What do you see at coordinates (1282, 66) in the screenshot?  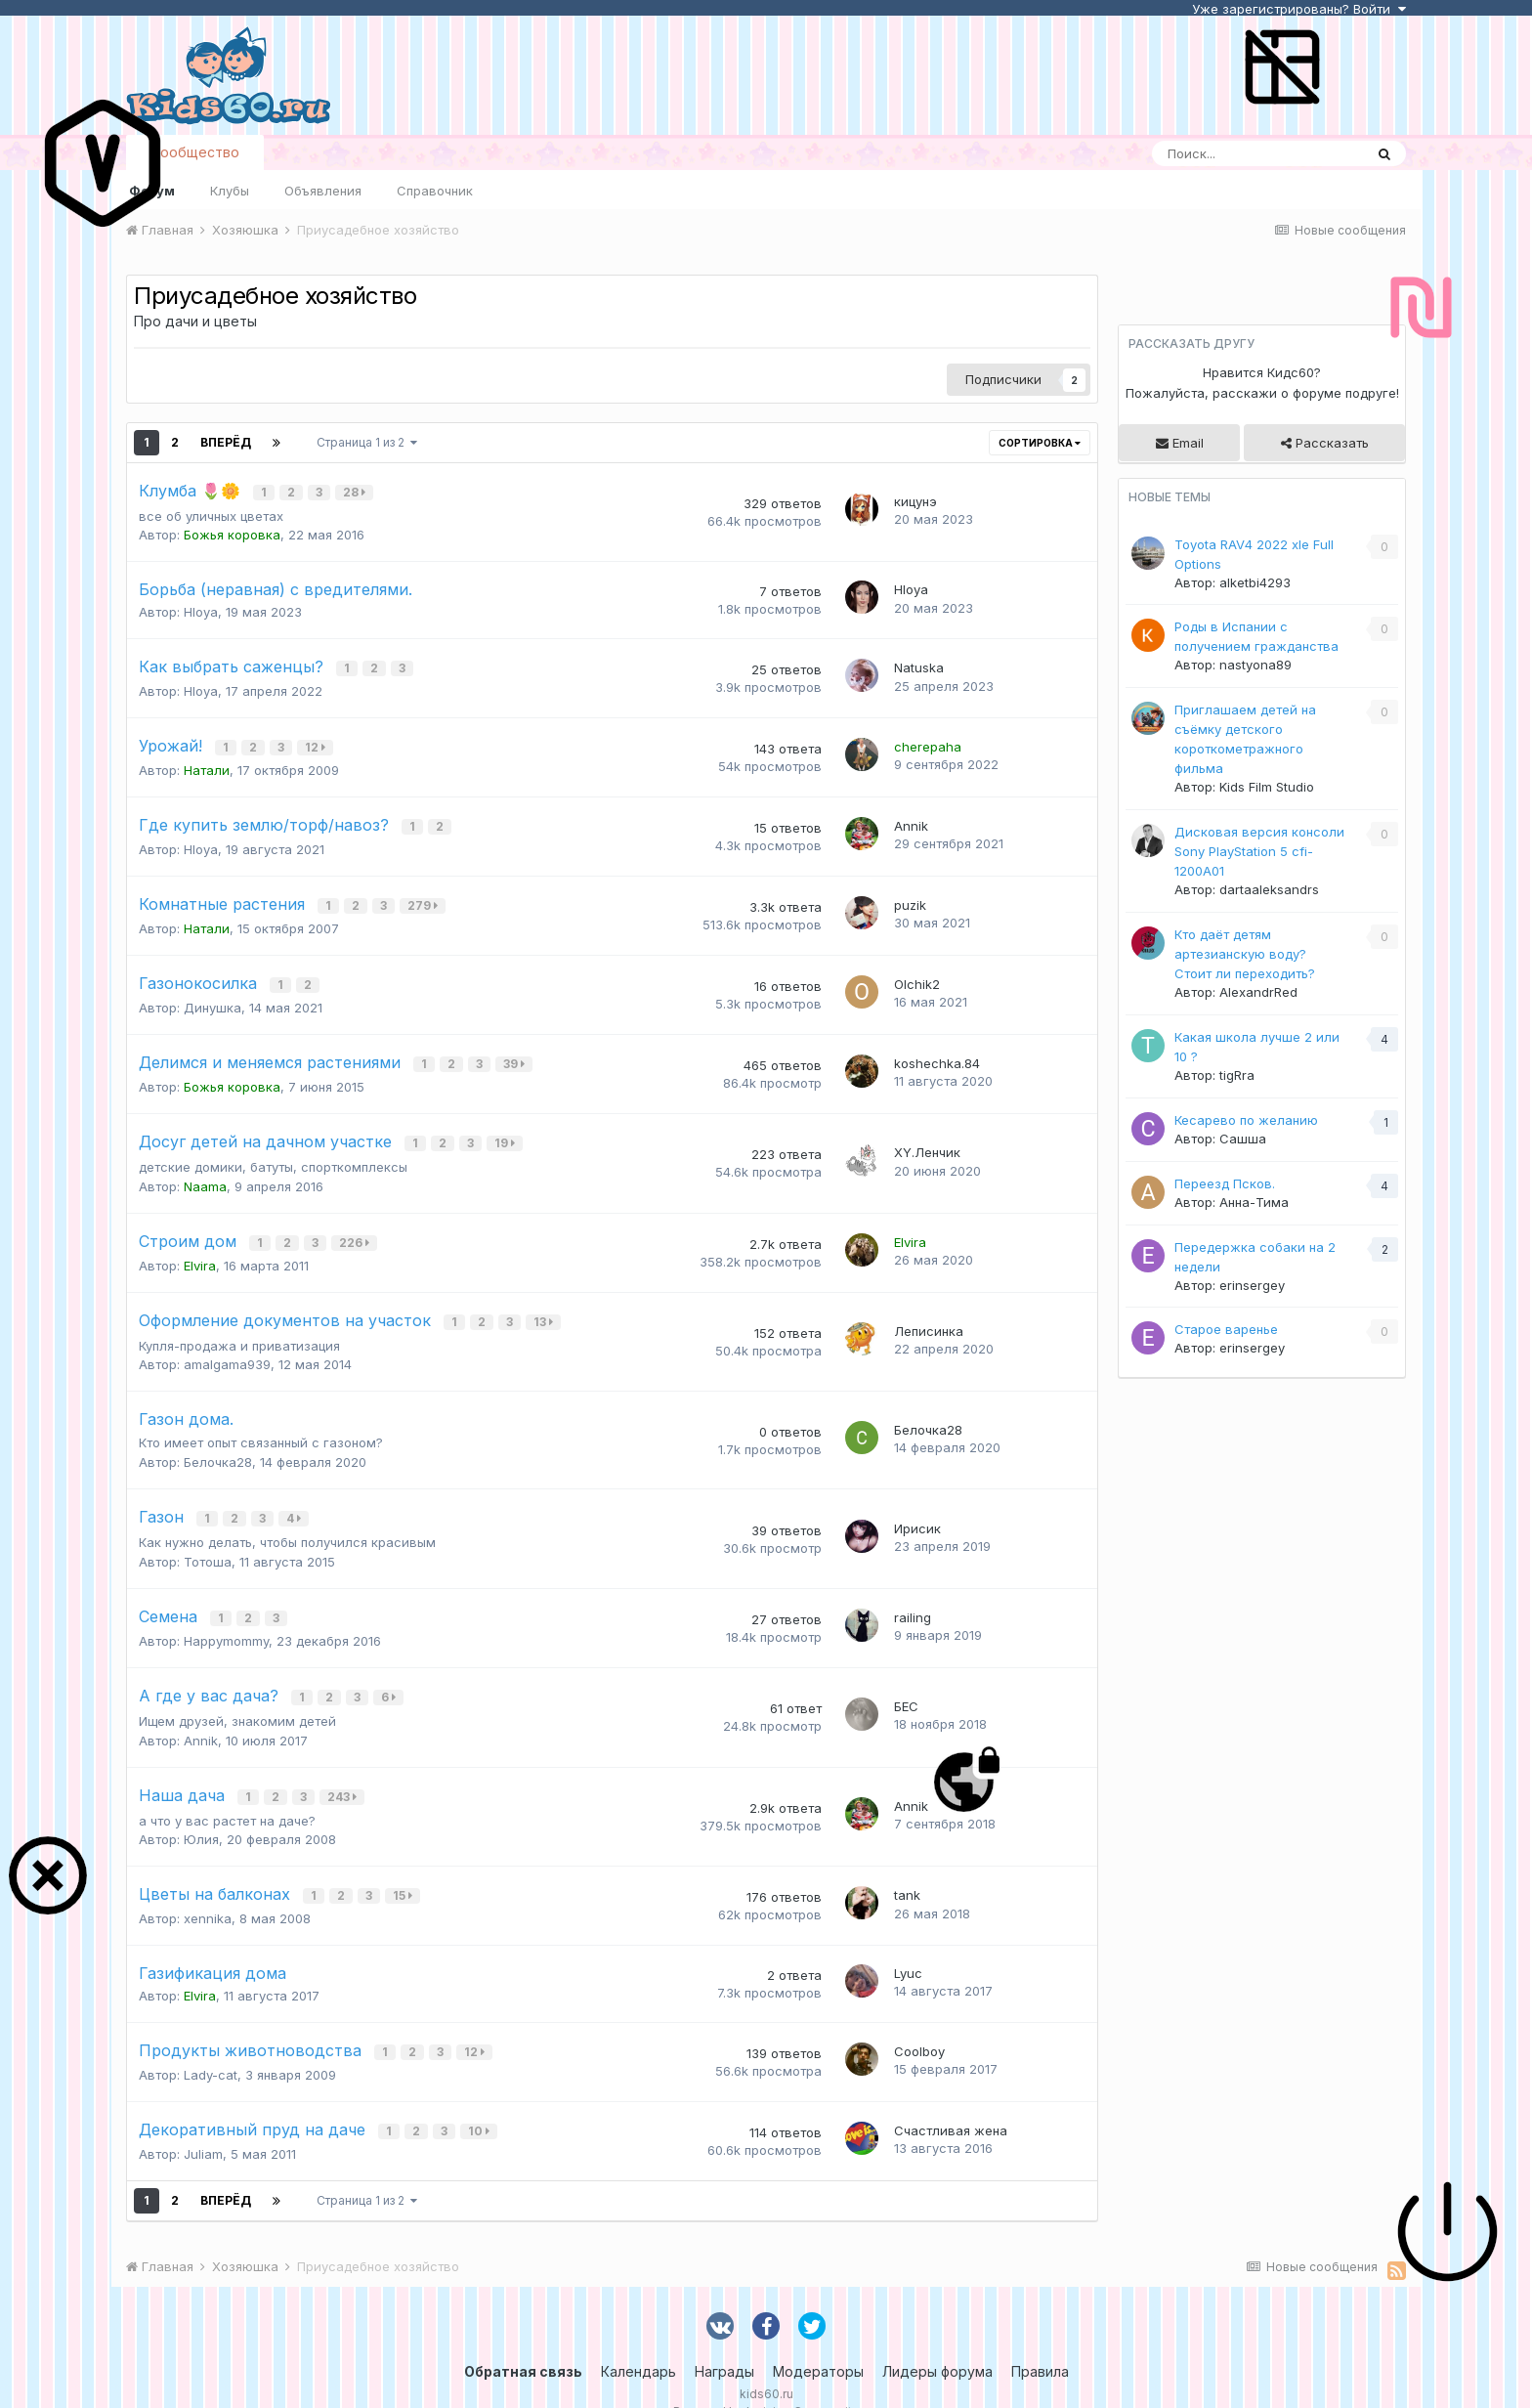 I see `disable table view` at bounding box center [1282, 66].